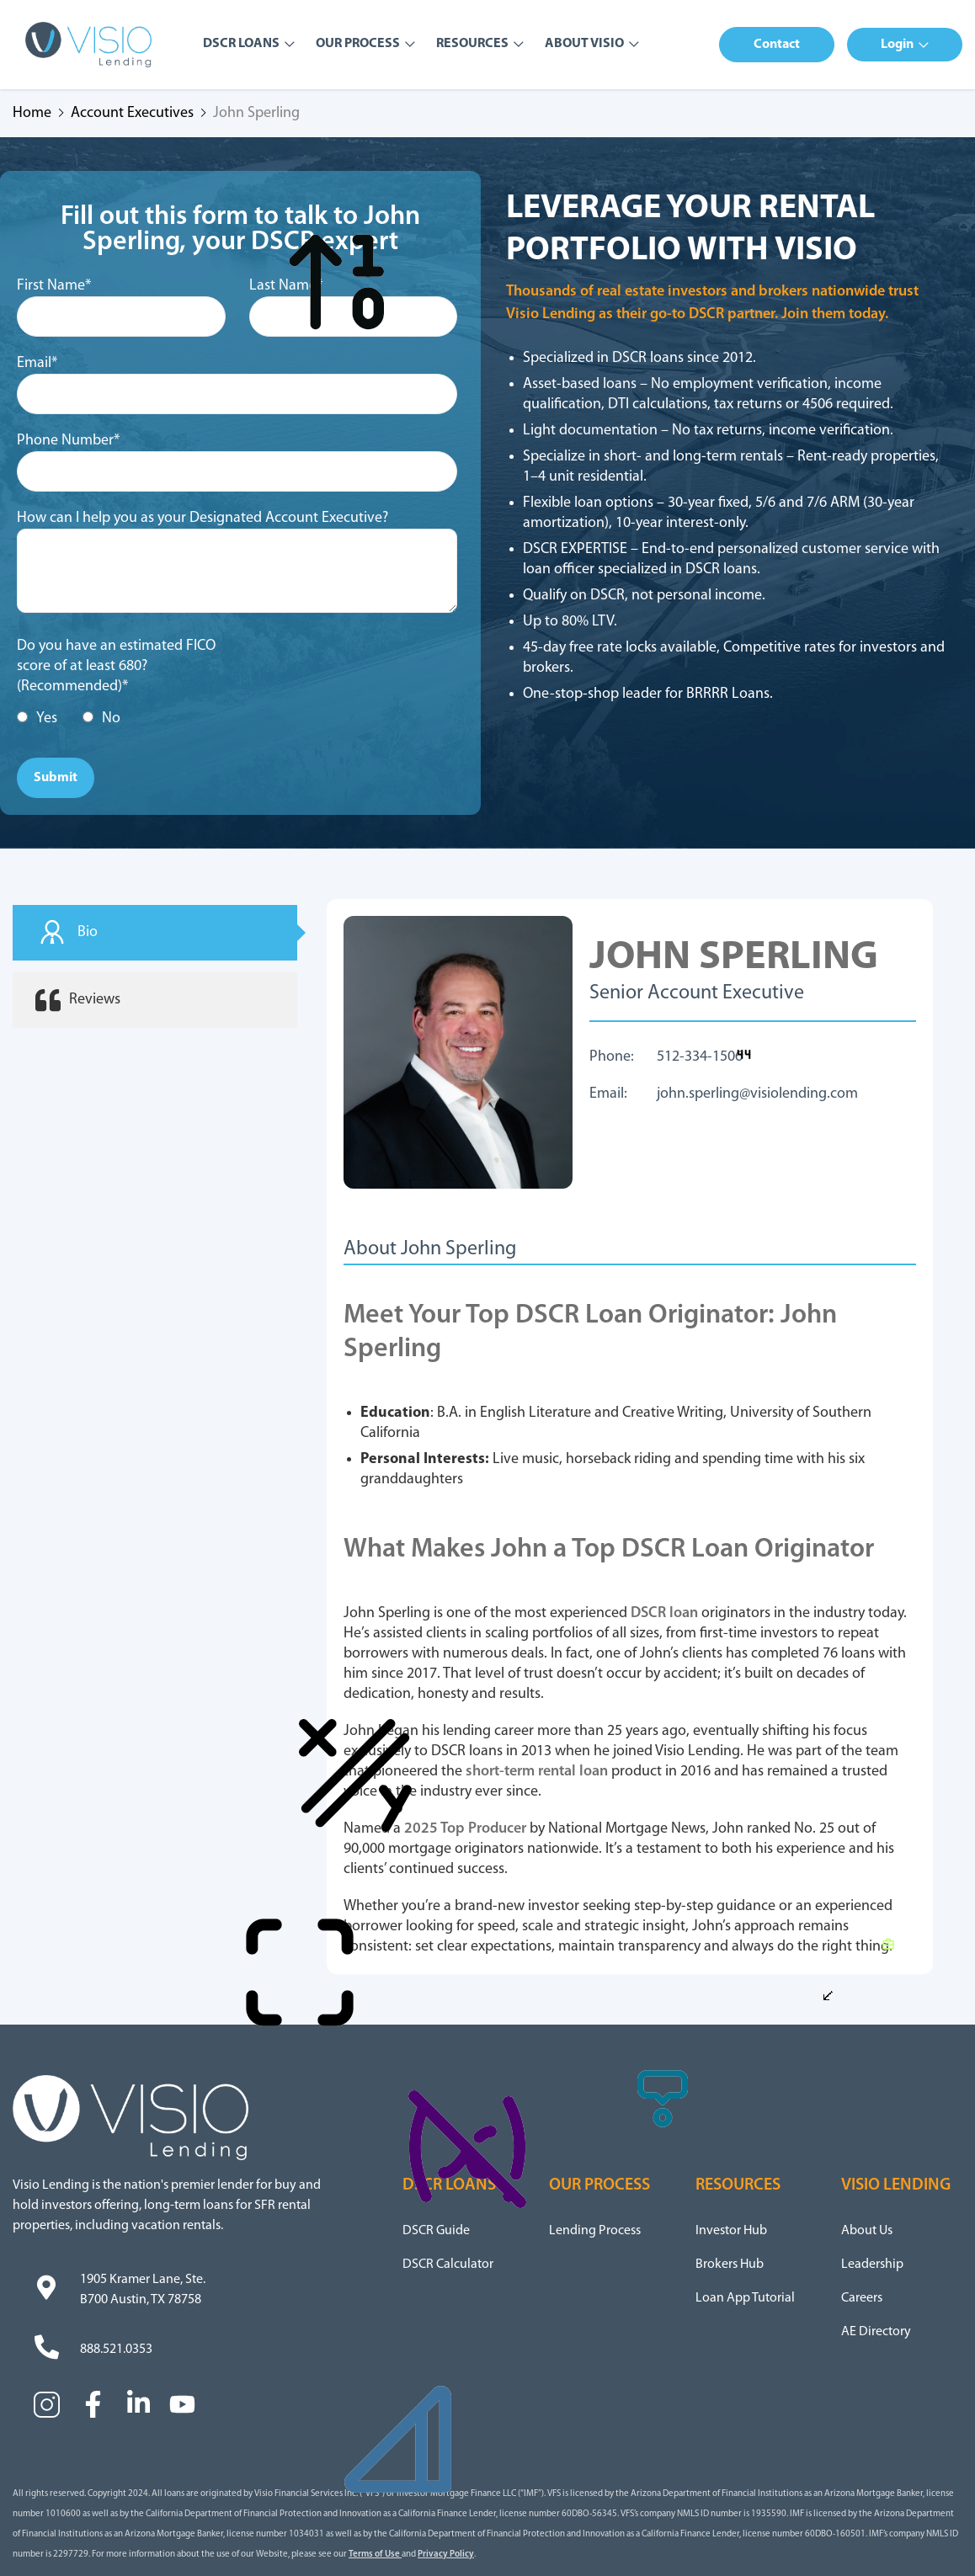 This screenshot has height=2576, width=975. I want to click on indicates strong cellular signal strength, so click(397, 2439).